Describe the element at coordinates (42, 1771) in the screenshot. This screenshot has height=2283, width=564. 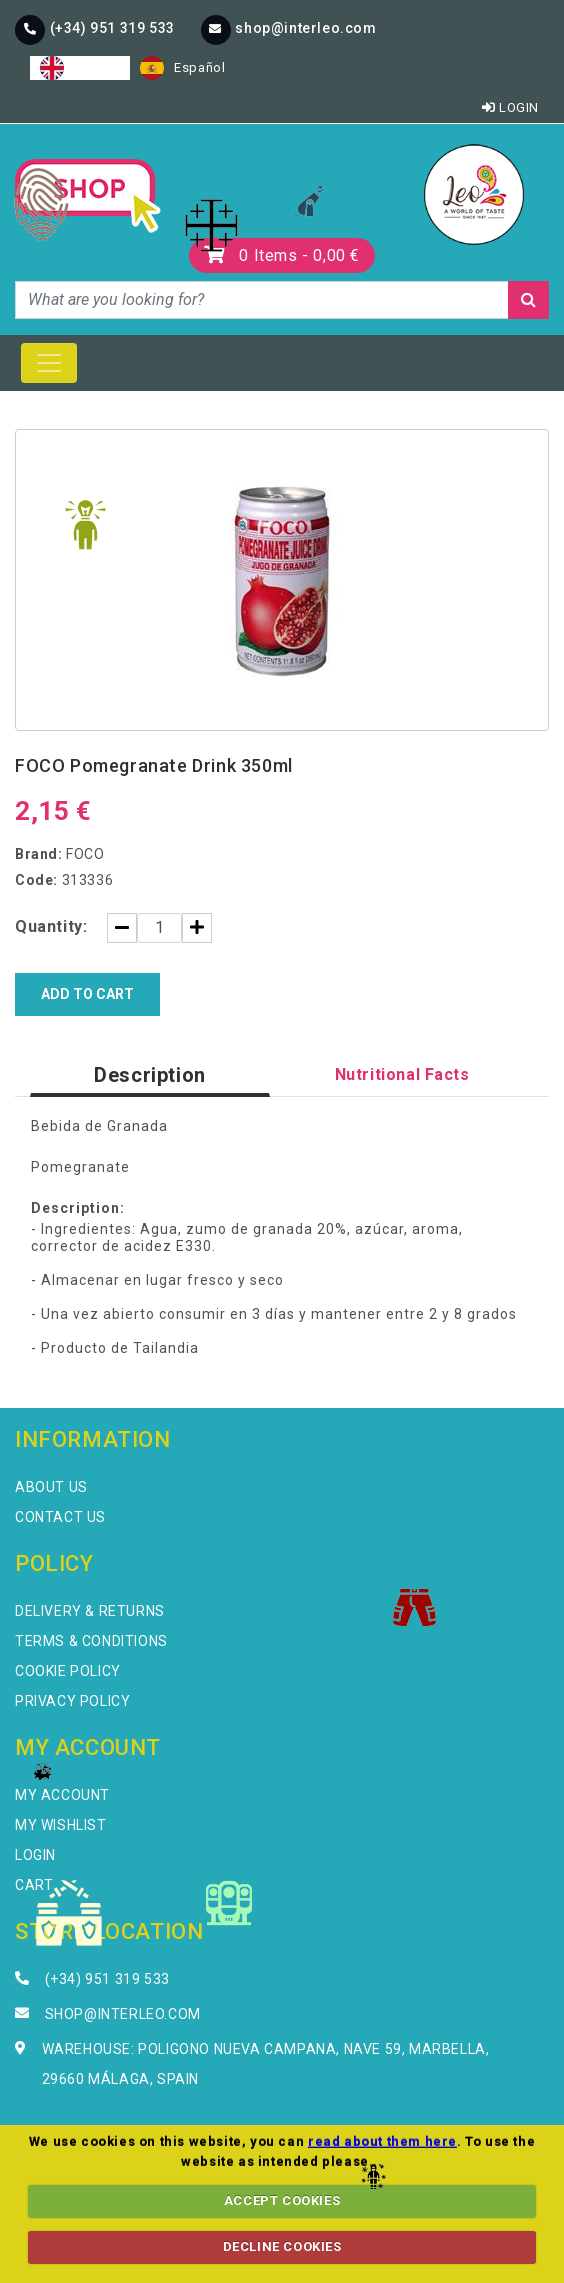
I see `indicates a cooling effect or freeze ability wearing off` at that location.